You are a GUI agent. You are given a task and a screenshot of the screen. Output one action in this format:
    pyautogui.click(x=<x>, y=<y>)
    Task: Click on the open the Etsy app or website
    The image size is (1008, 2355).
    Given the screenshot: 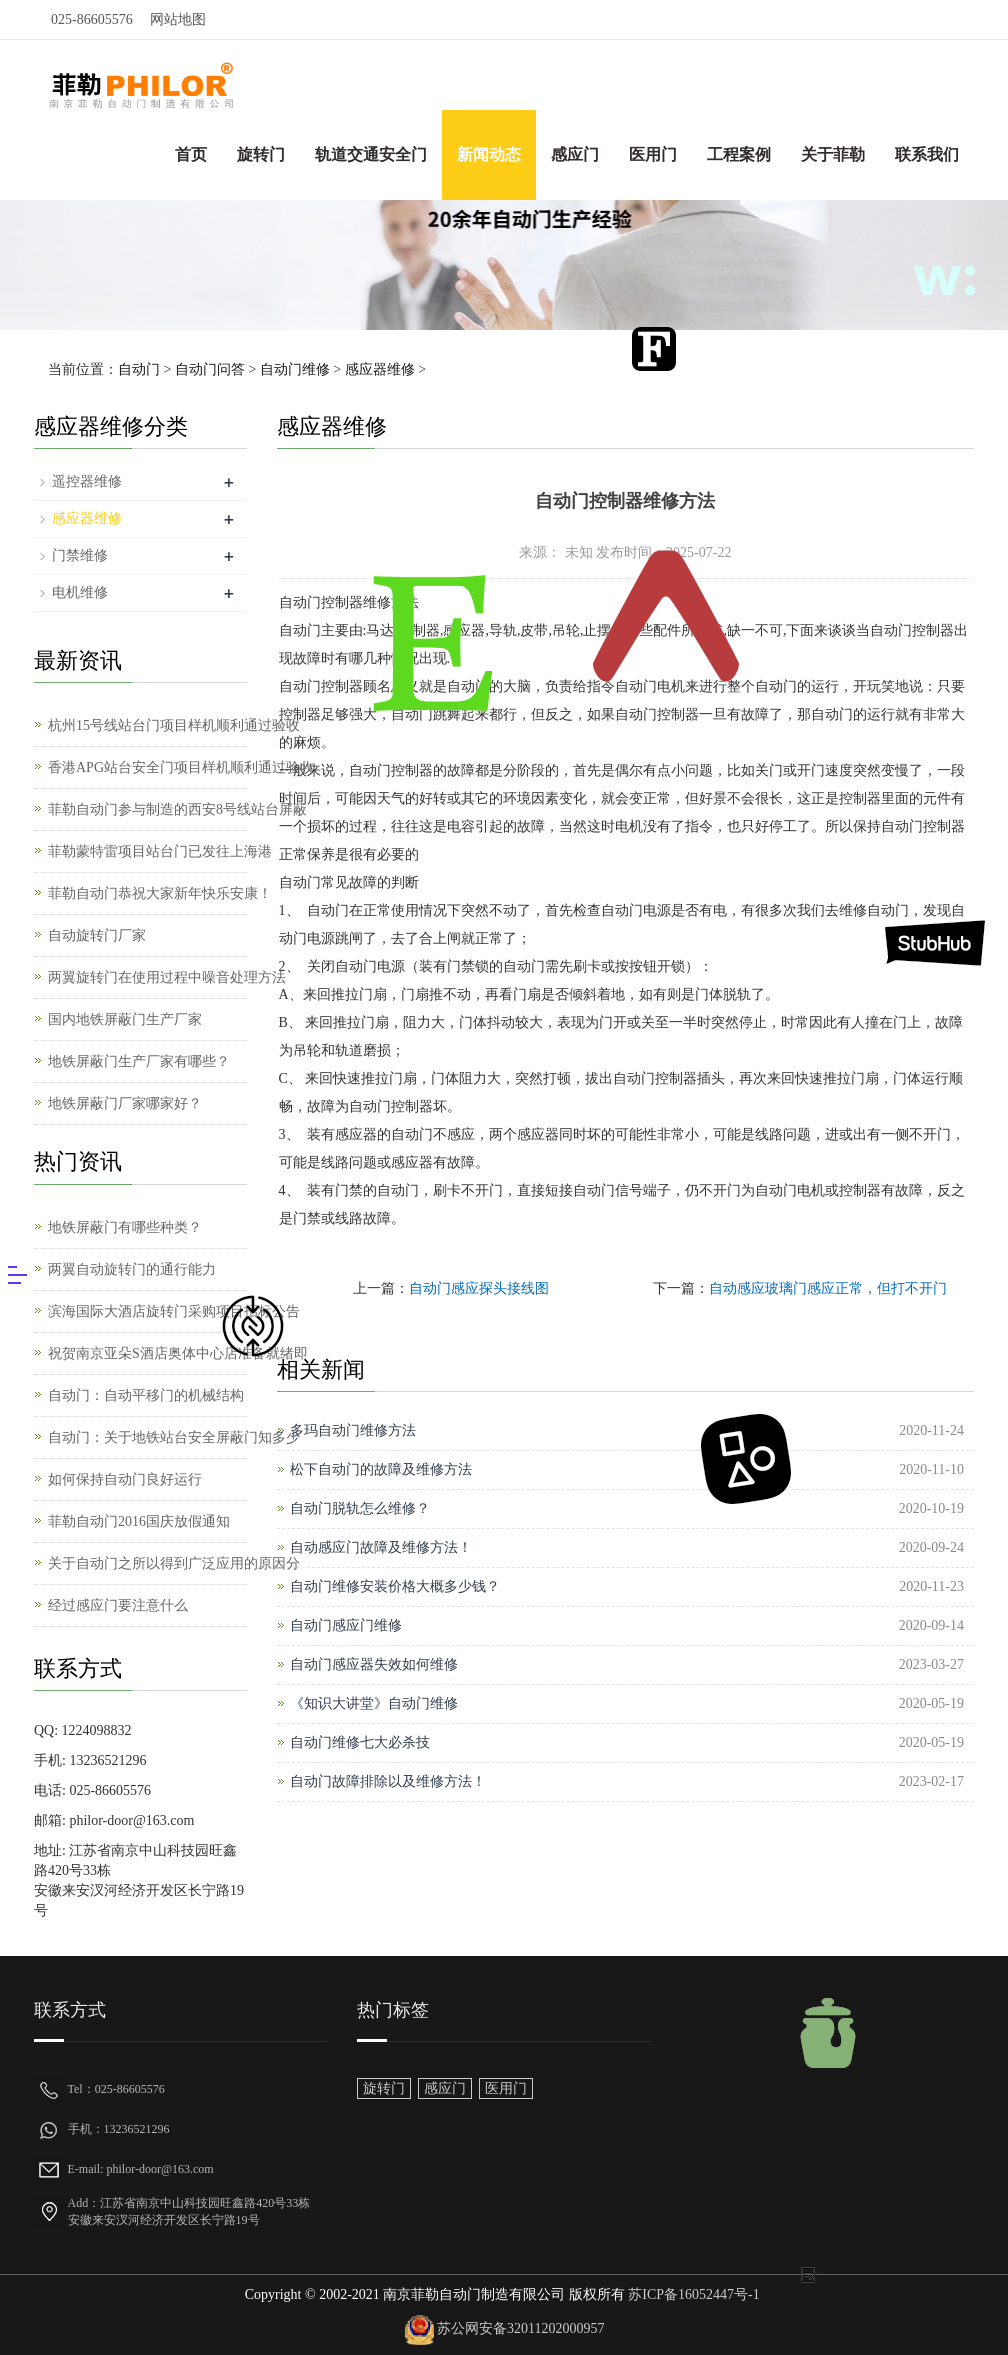 What is the action you would take?
    pyautogui.click(x=433, y=643)
    